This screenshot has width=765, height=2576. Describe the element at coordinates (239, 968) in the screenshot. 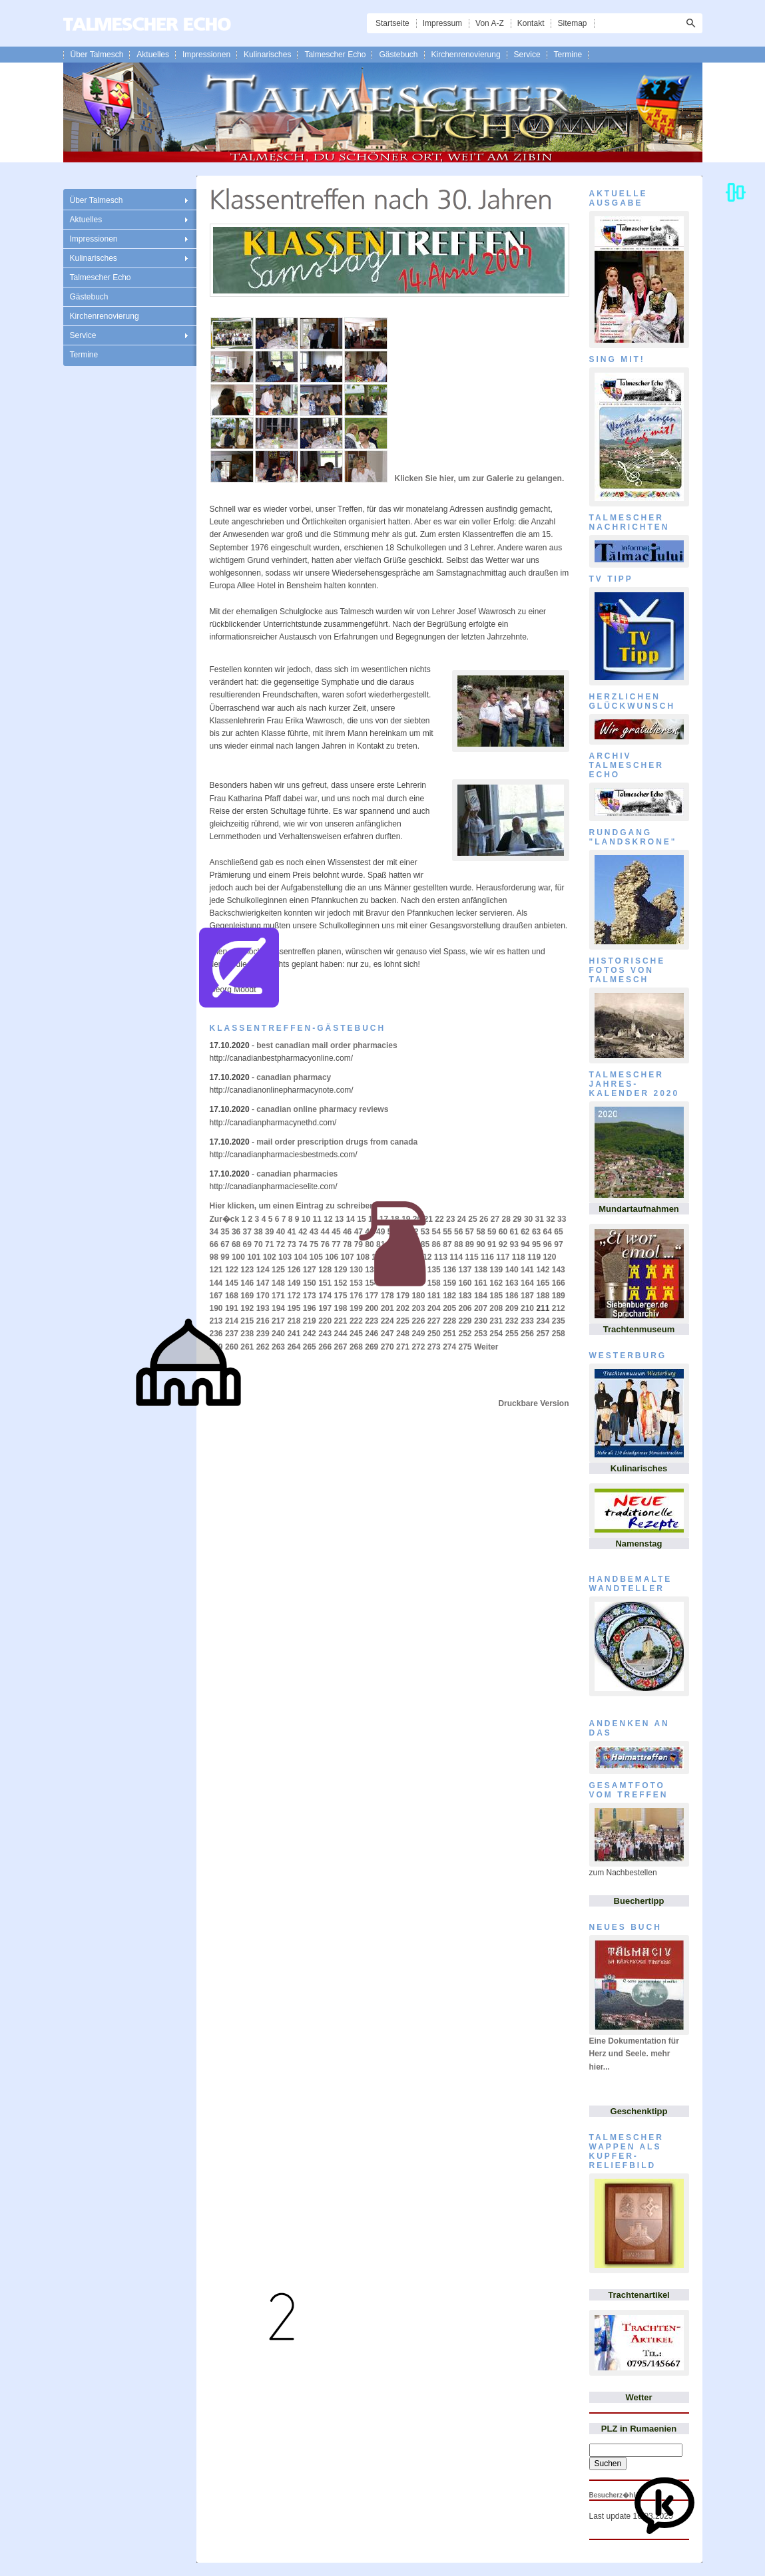

I see `indicates a "not subset of" mathematical relationship` at that location.